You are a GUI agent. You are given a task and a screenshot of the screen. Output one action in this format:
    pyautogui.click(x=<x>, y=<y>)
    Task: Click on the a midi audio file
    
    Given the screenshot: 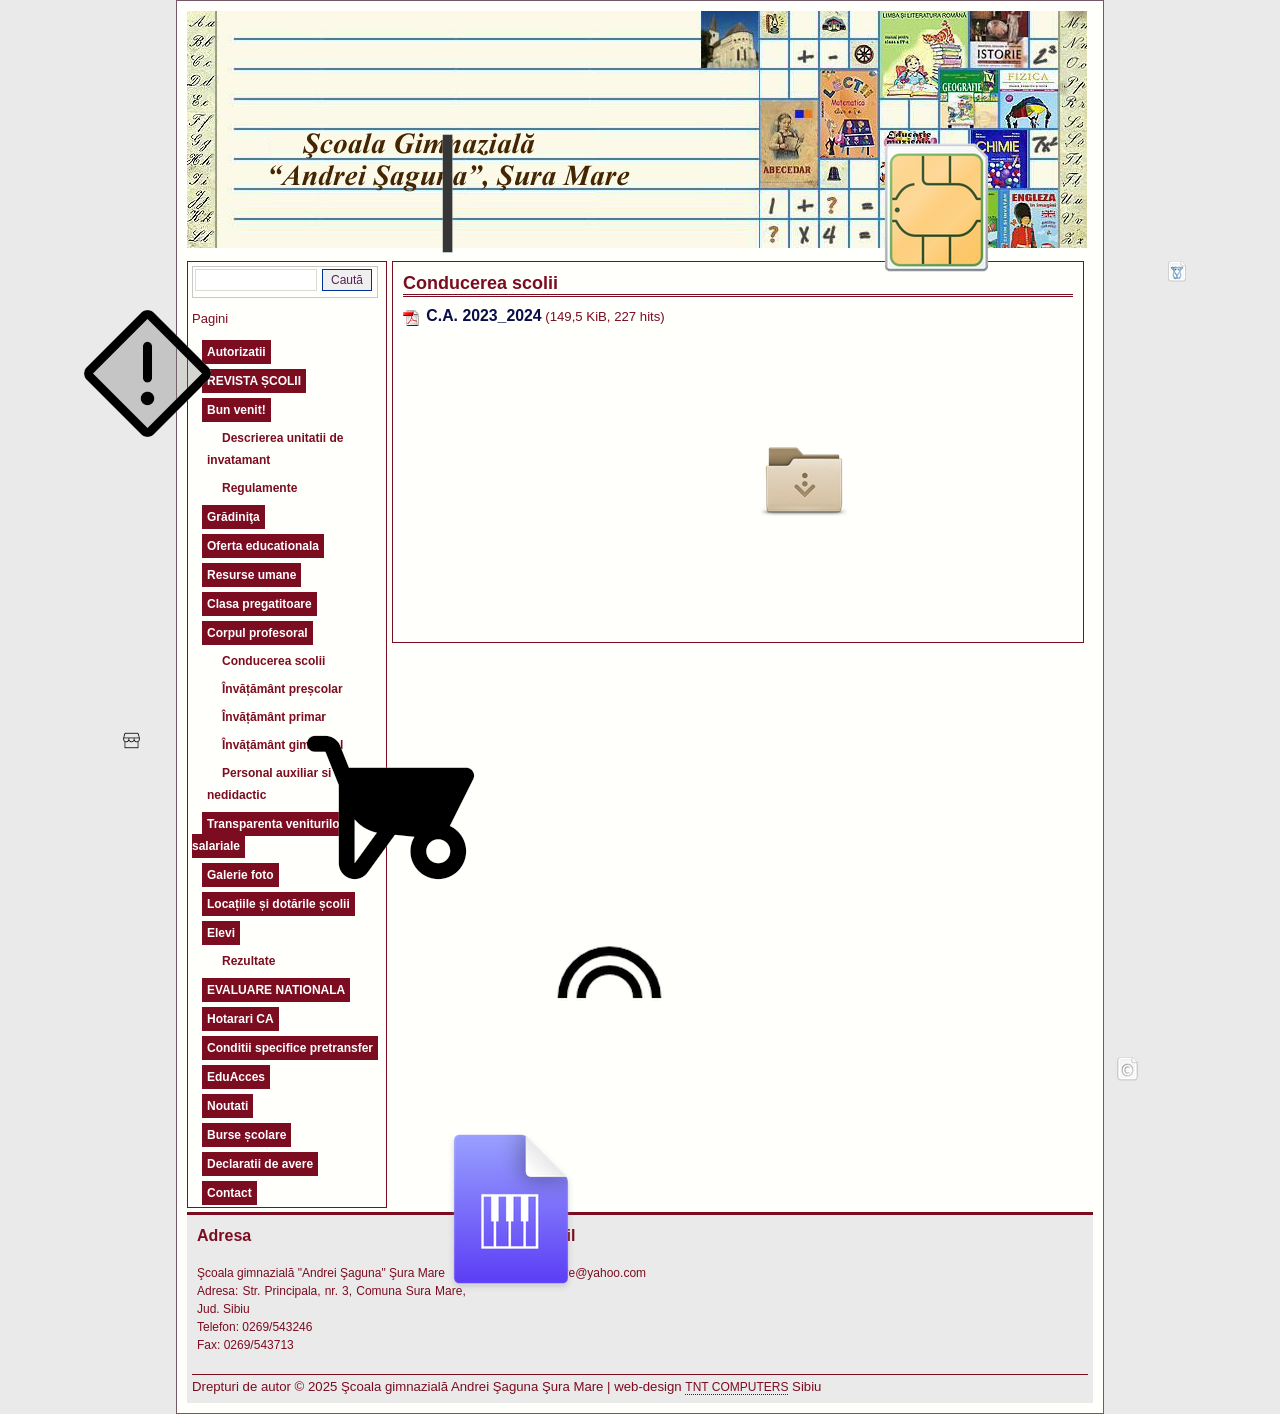 What is the action you would take?
    pyautogui.click(x=511, y=1212)
    